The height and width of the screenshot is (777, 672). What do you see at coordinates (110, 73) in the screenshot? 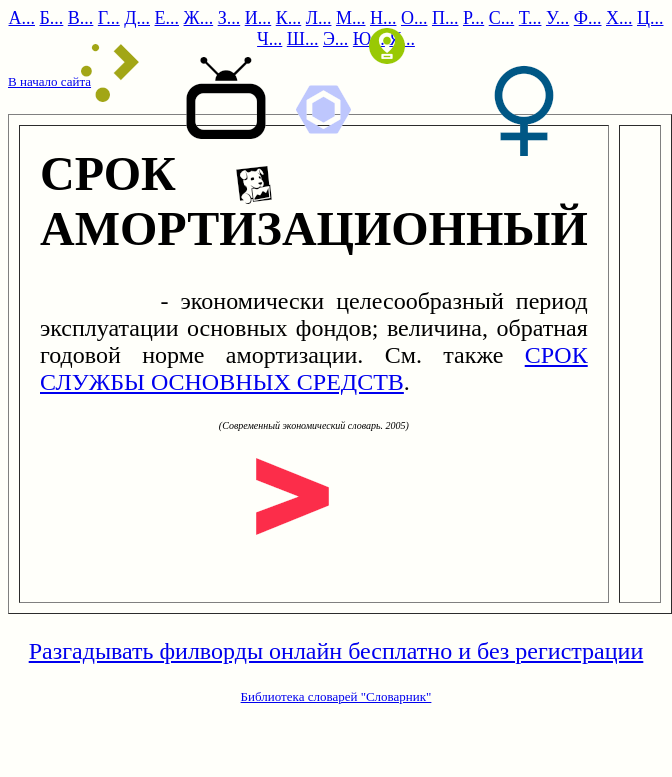
I see `KDE Plasma desktop environment logo` at bounding box center [110, 73].